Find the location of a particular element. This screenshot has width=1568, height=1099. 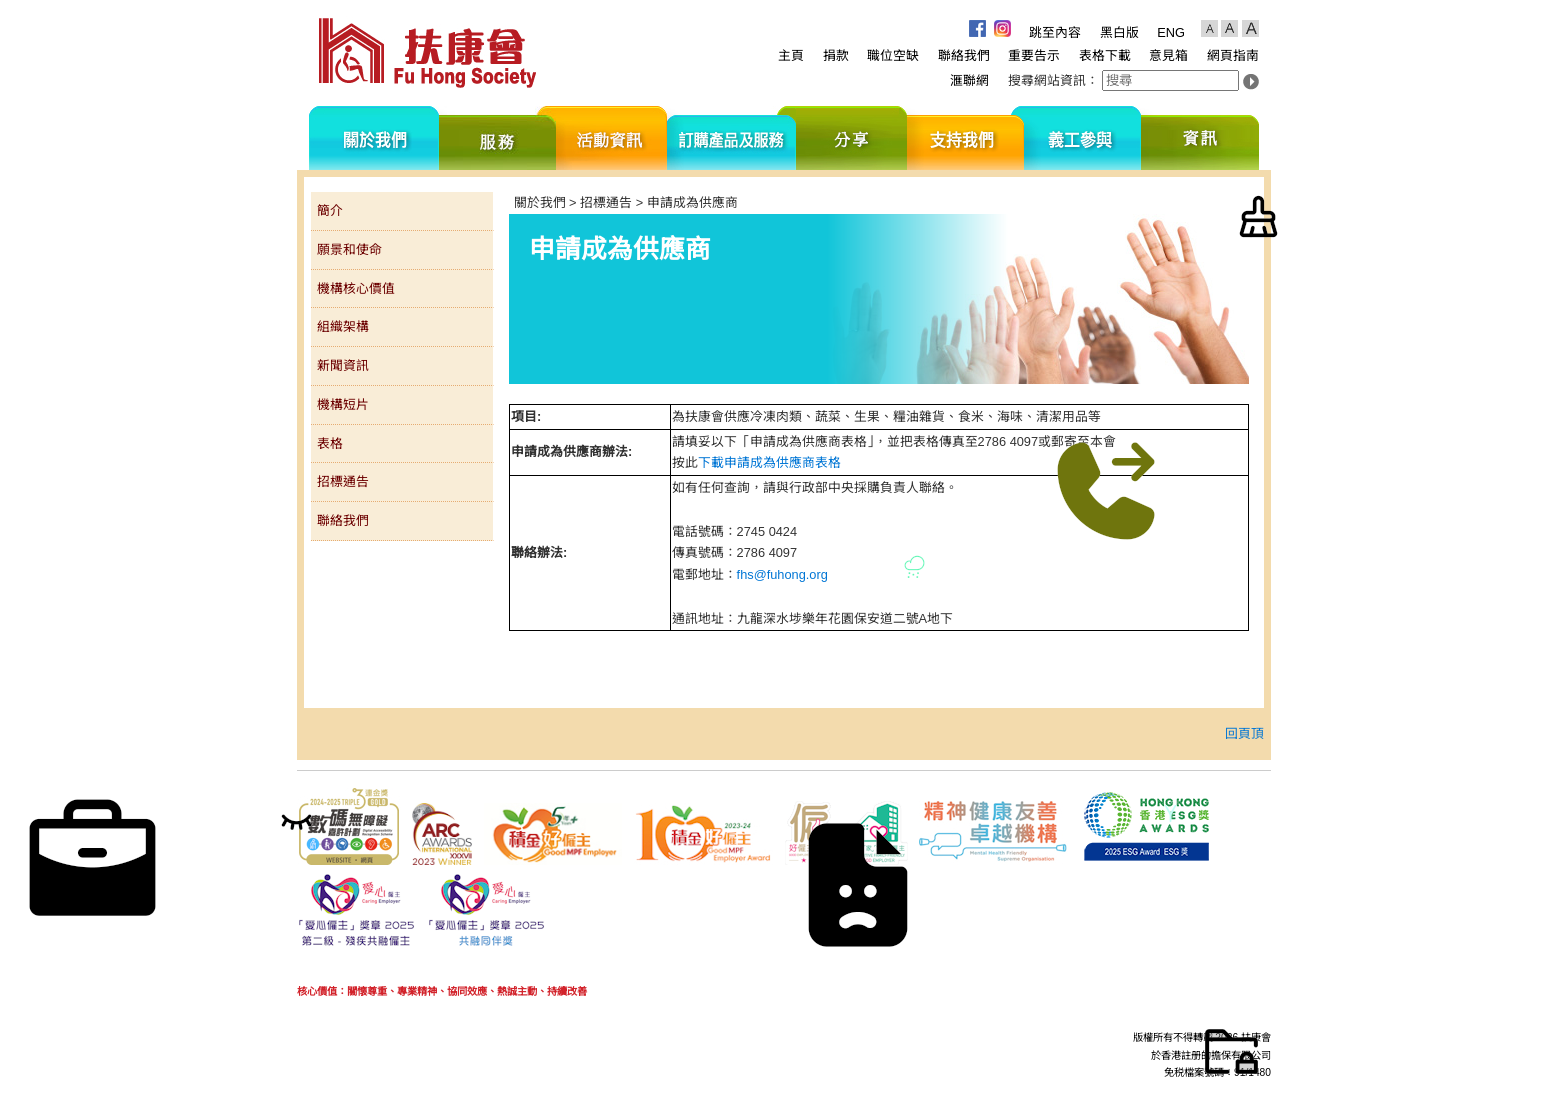

access work or business-related content is located at coordinates (92, 862).